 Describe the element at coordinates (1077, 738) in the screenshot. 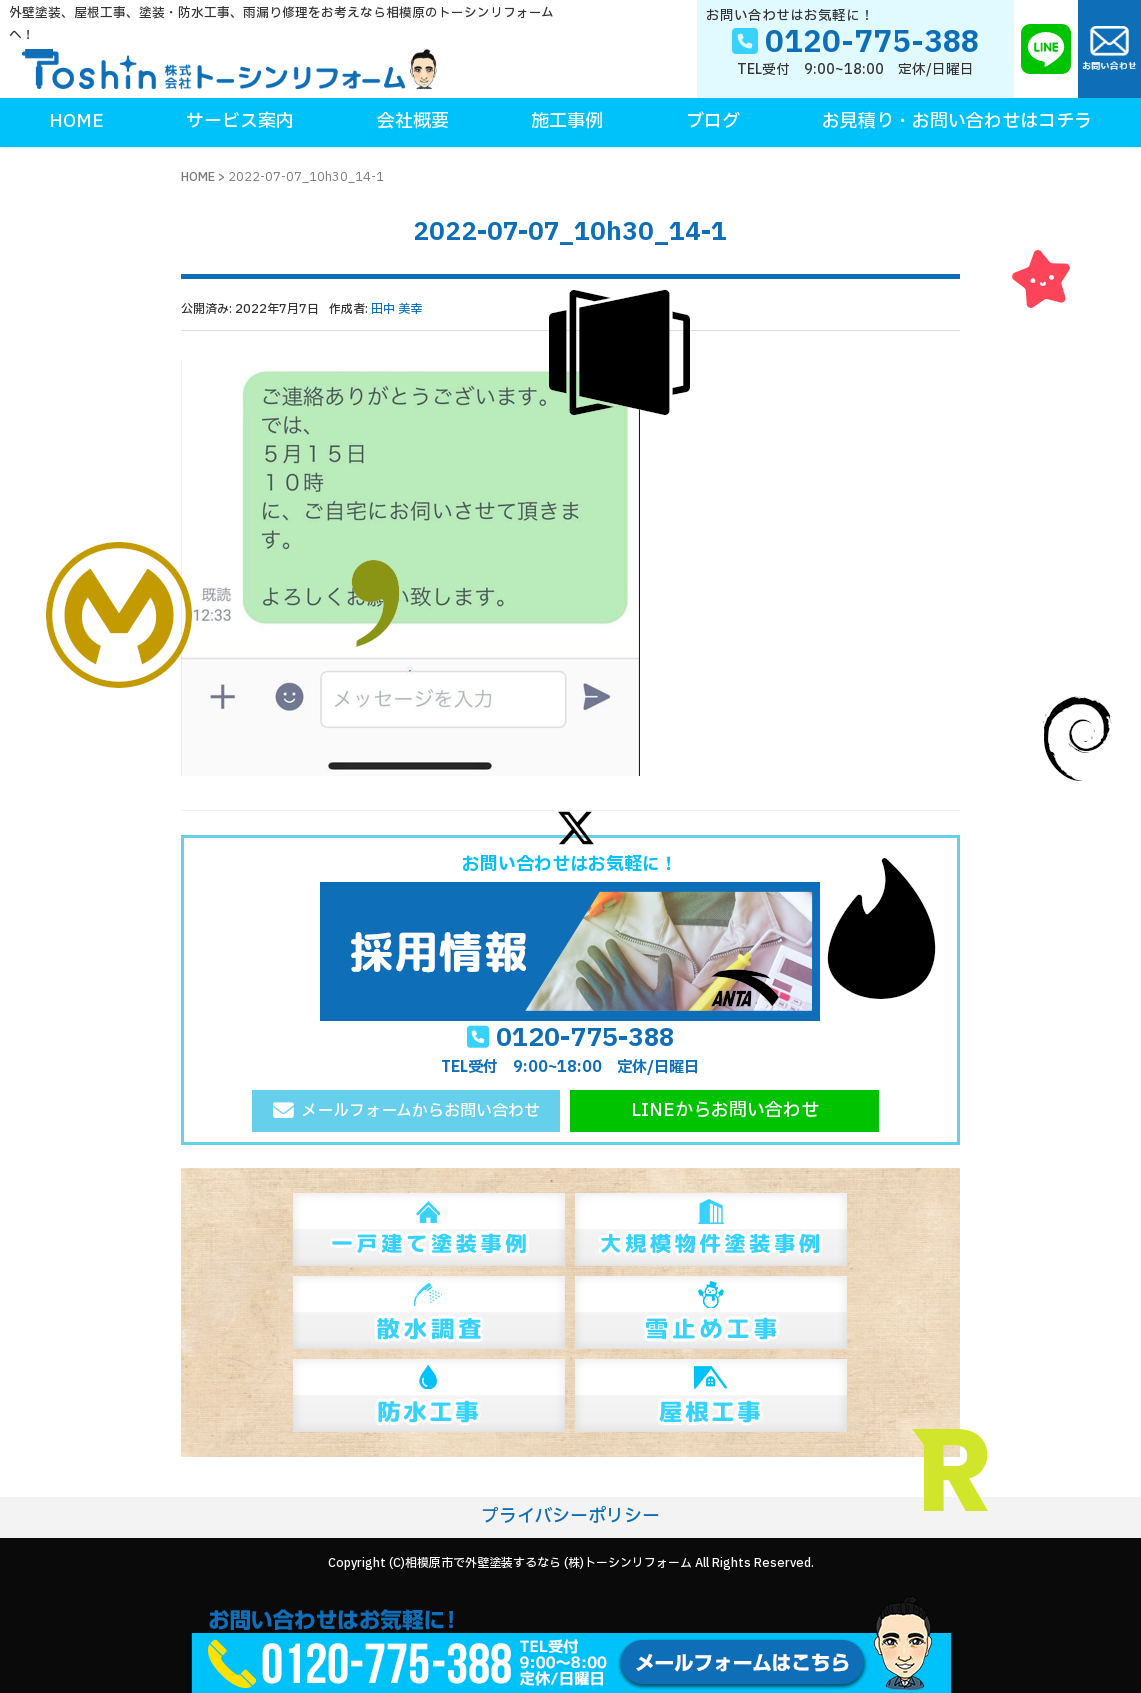

I see `debian linux operating system logo` at that location.